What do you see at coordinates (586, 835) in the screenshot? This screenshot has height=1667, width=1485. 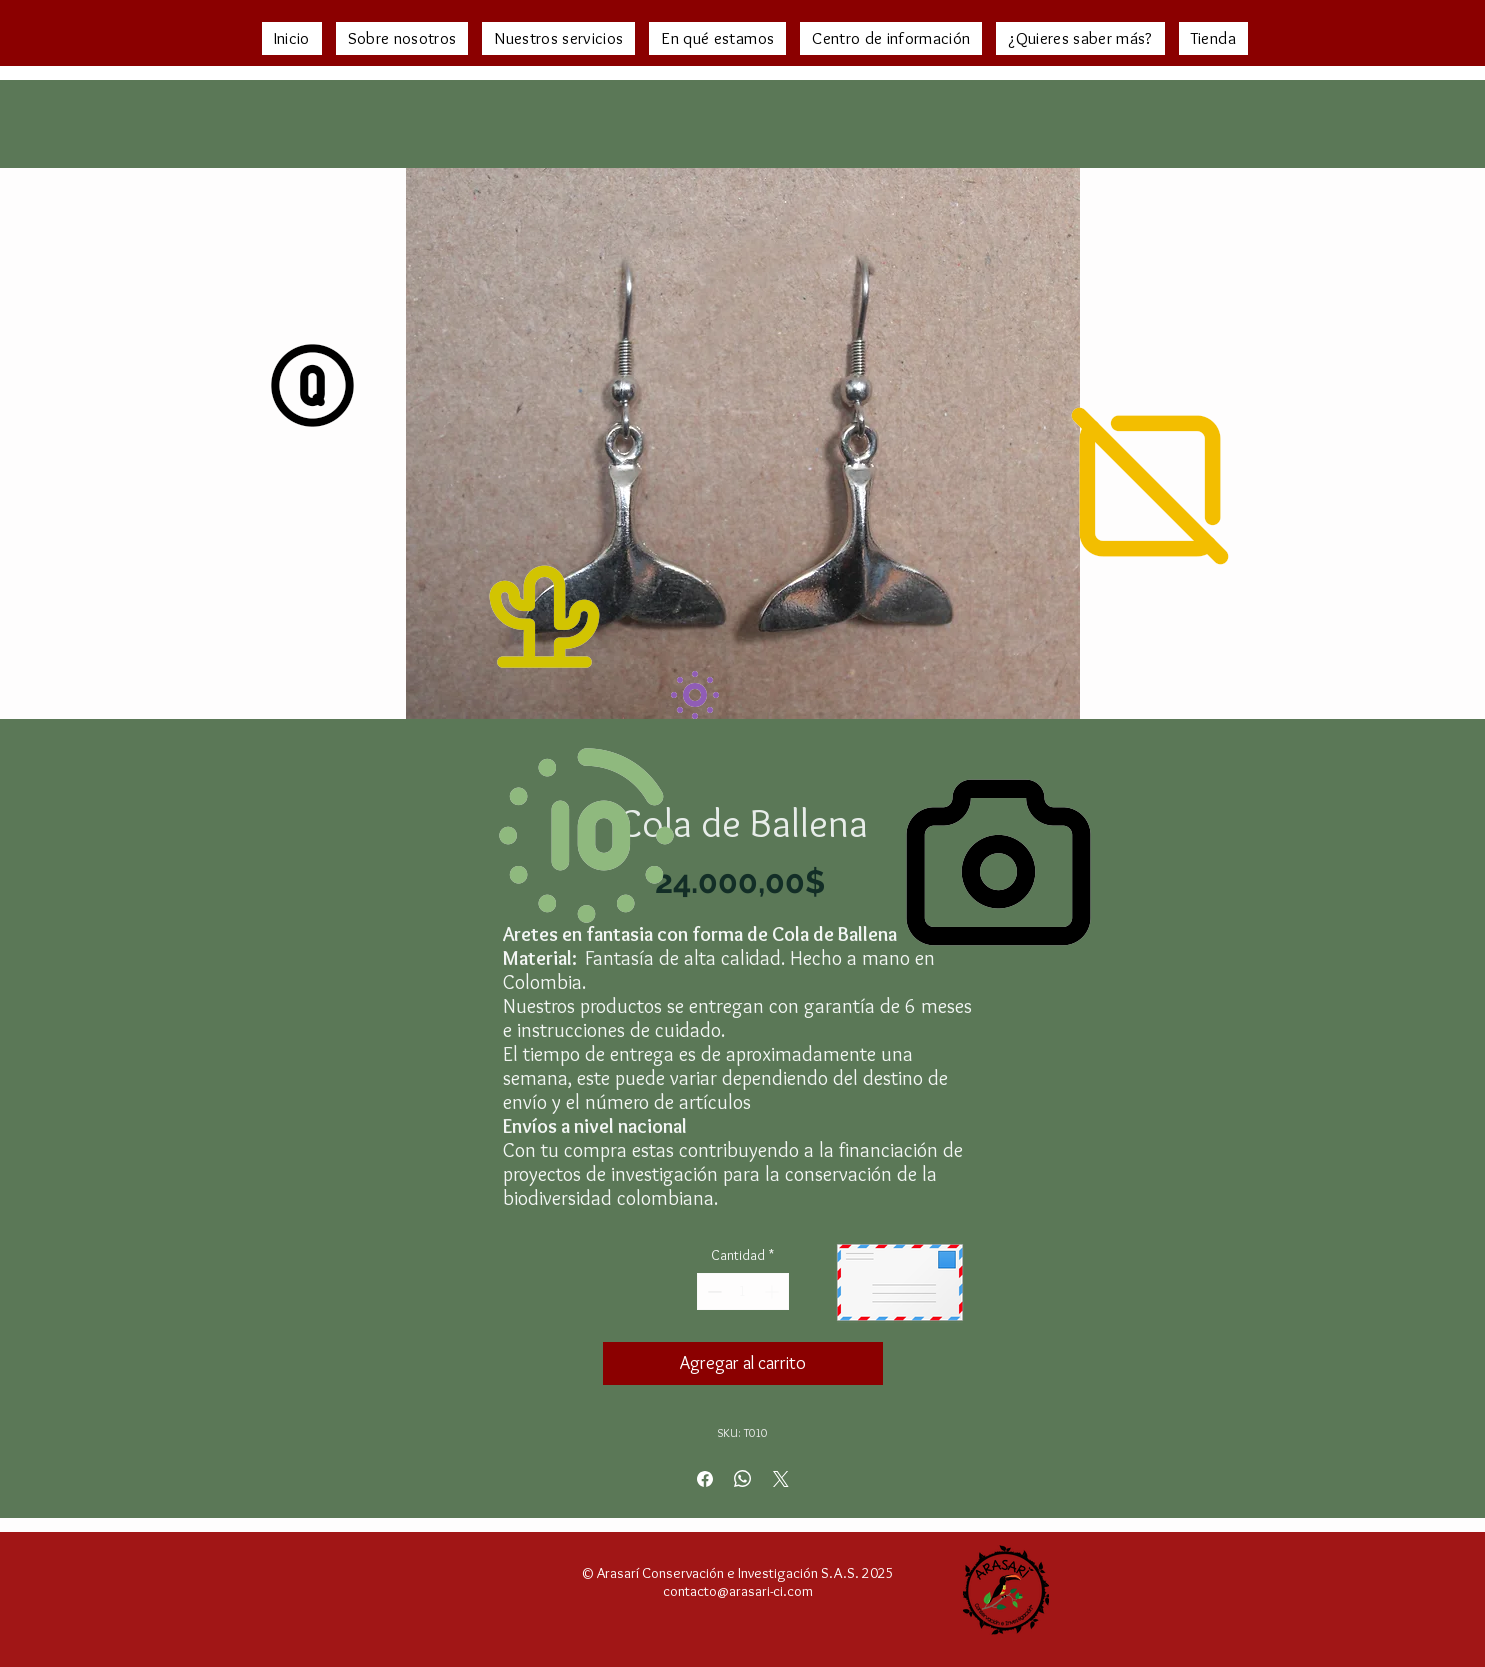 I see `set a 10-second timer or countdown` at bounding box center [586, 835].